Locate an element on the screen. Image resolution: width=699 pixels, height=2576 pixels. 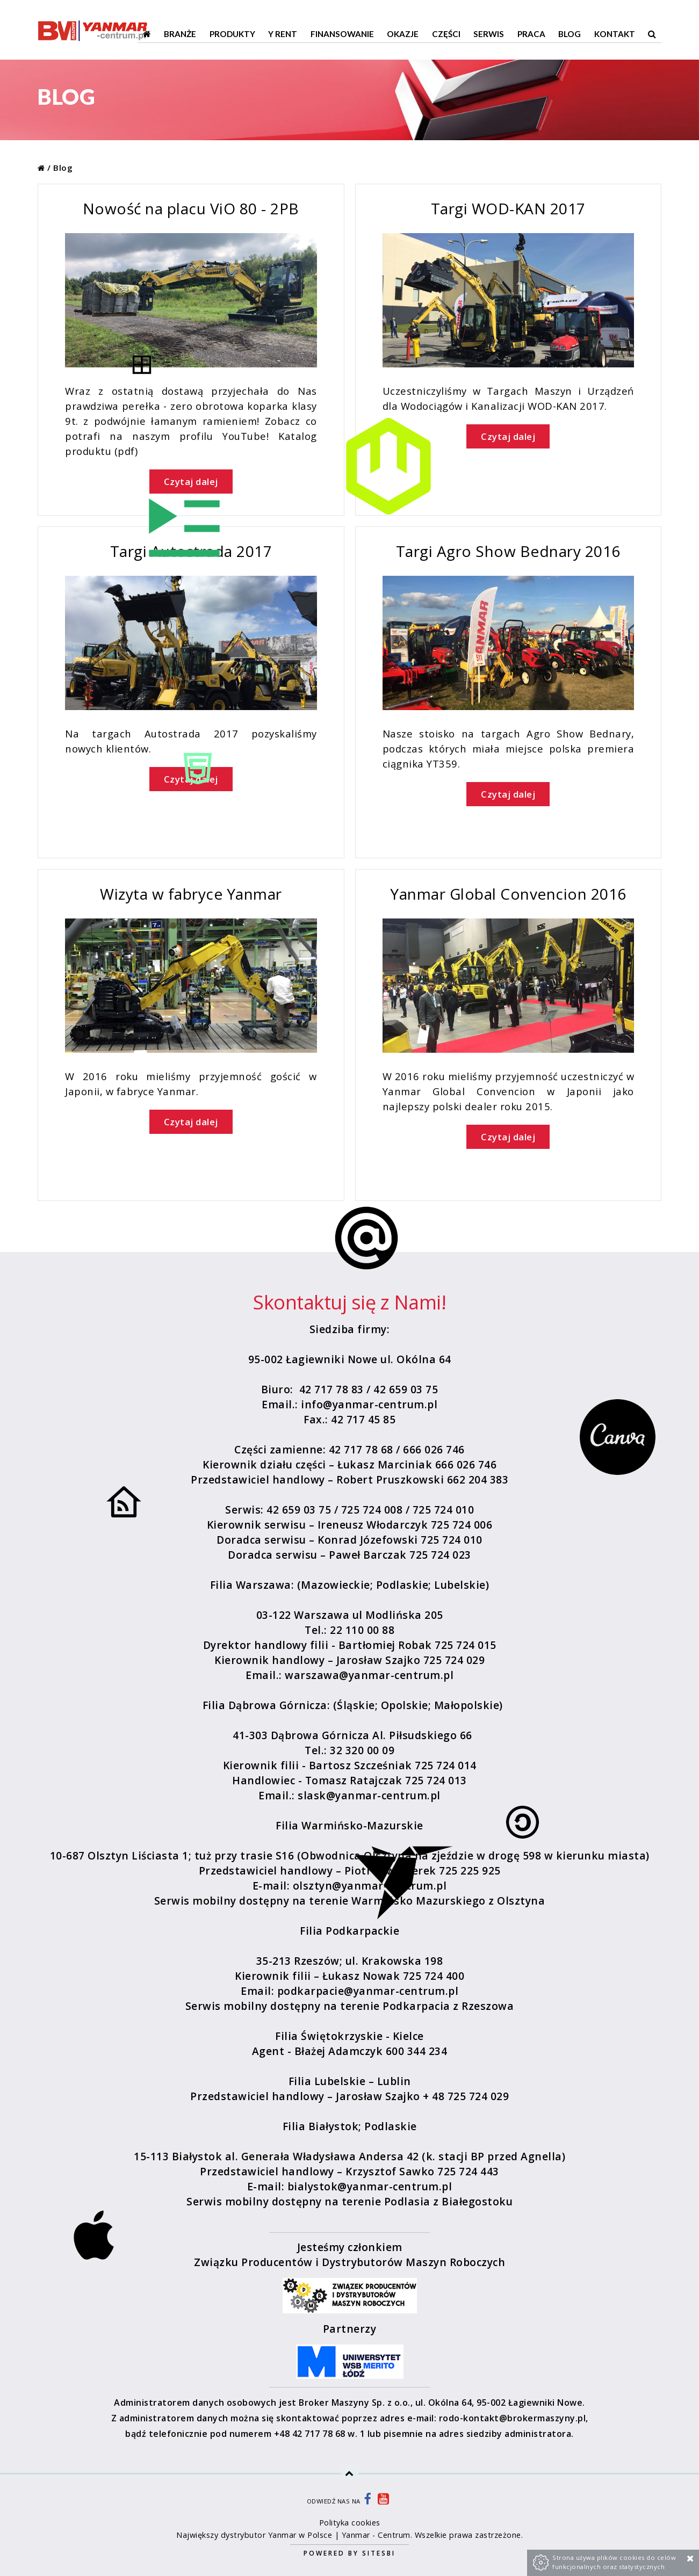
view your playlist is located at coordinates (184, 529).